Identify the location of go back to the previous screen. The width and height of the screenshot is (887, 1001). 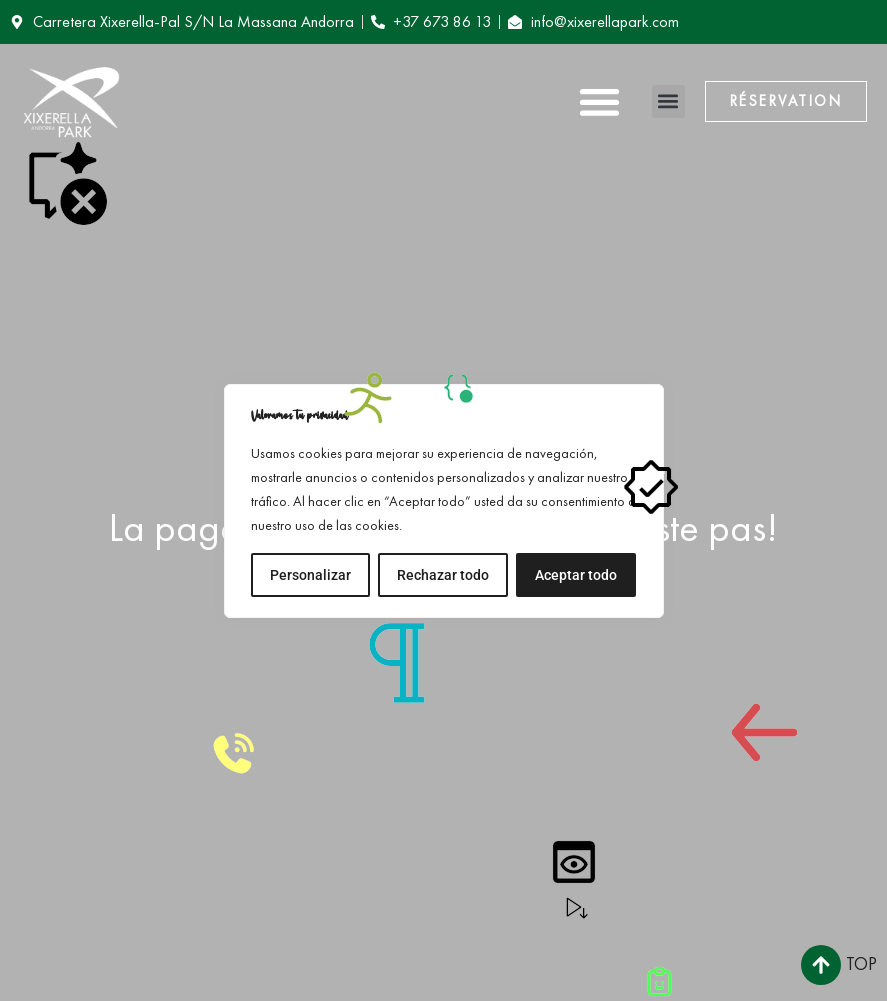
(764, 732).